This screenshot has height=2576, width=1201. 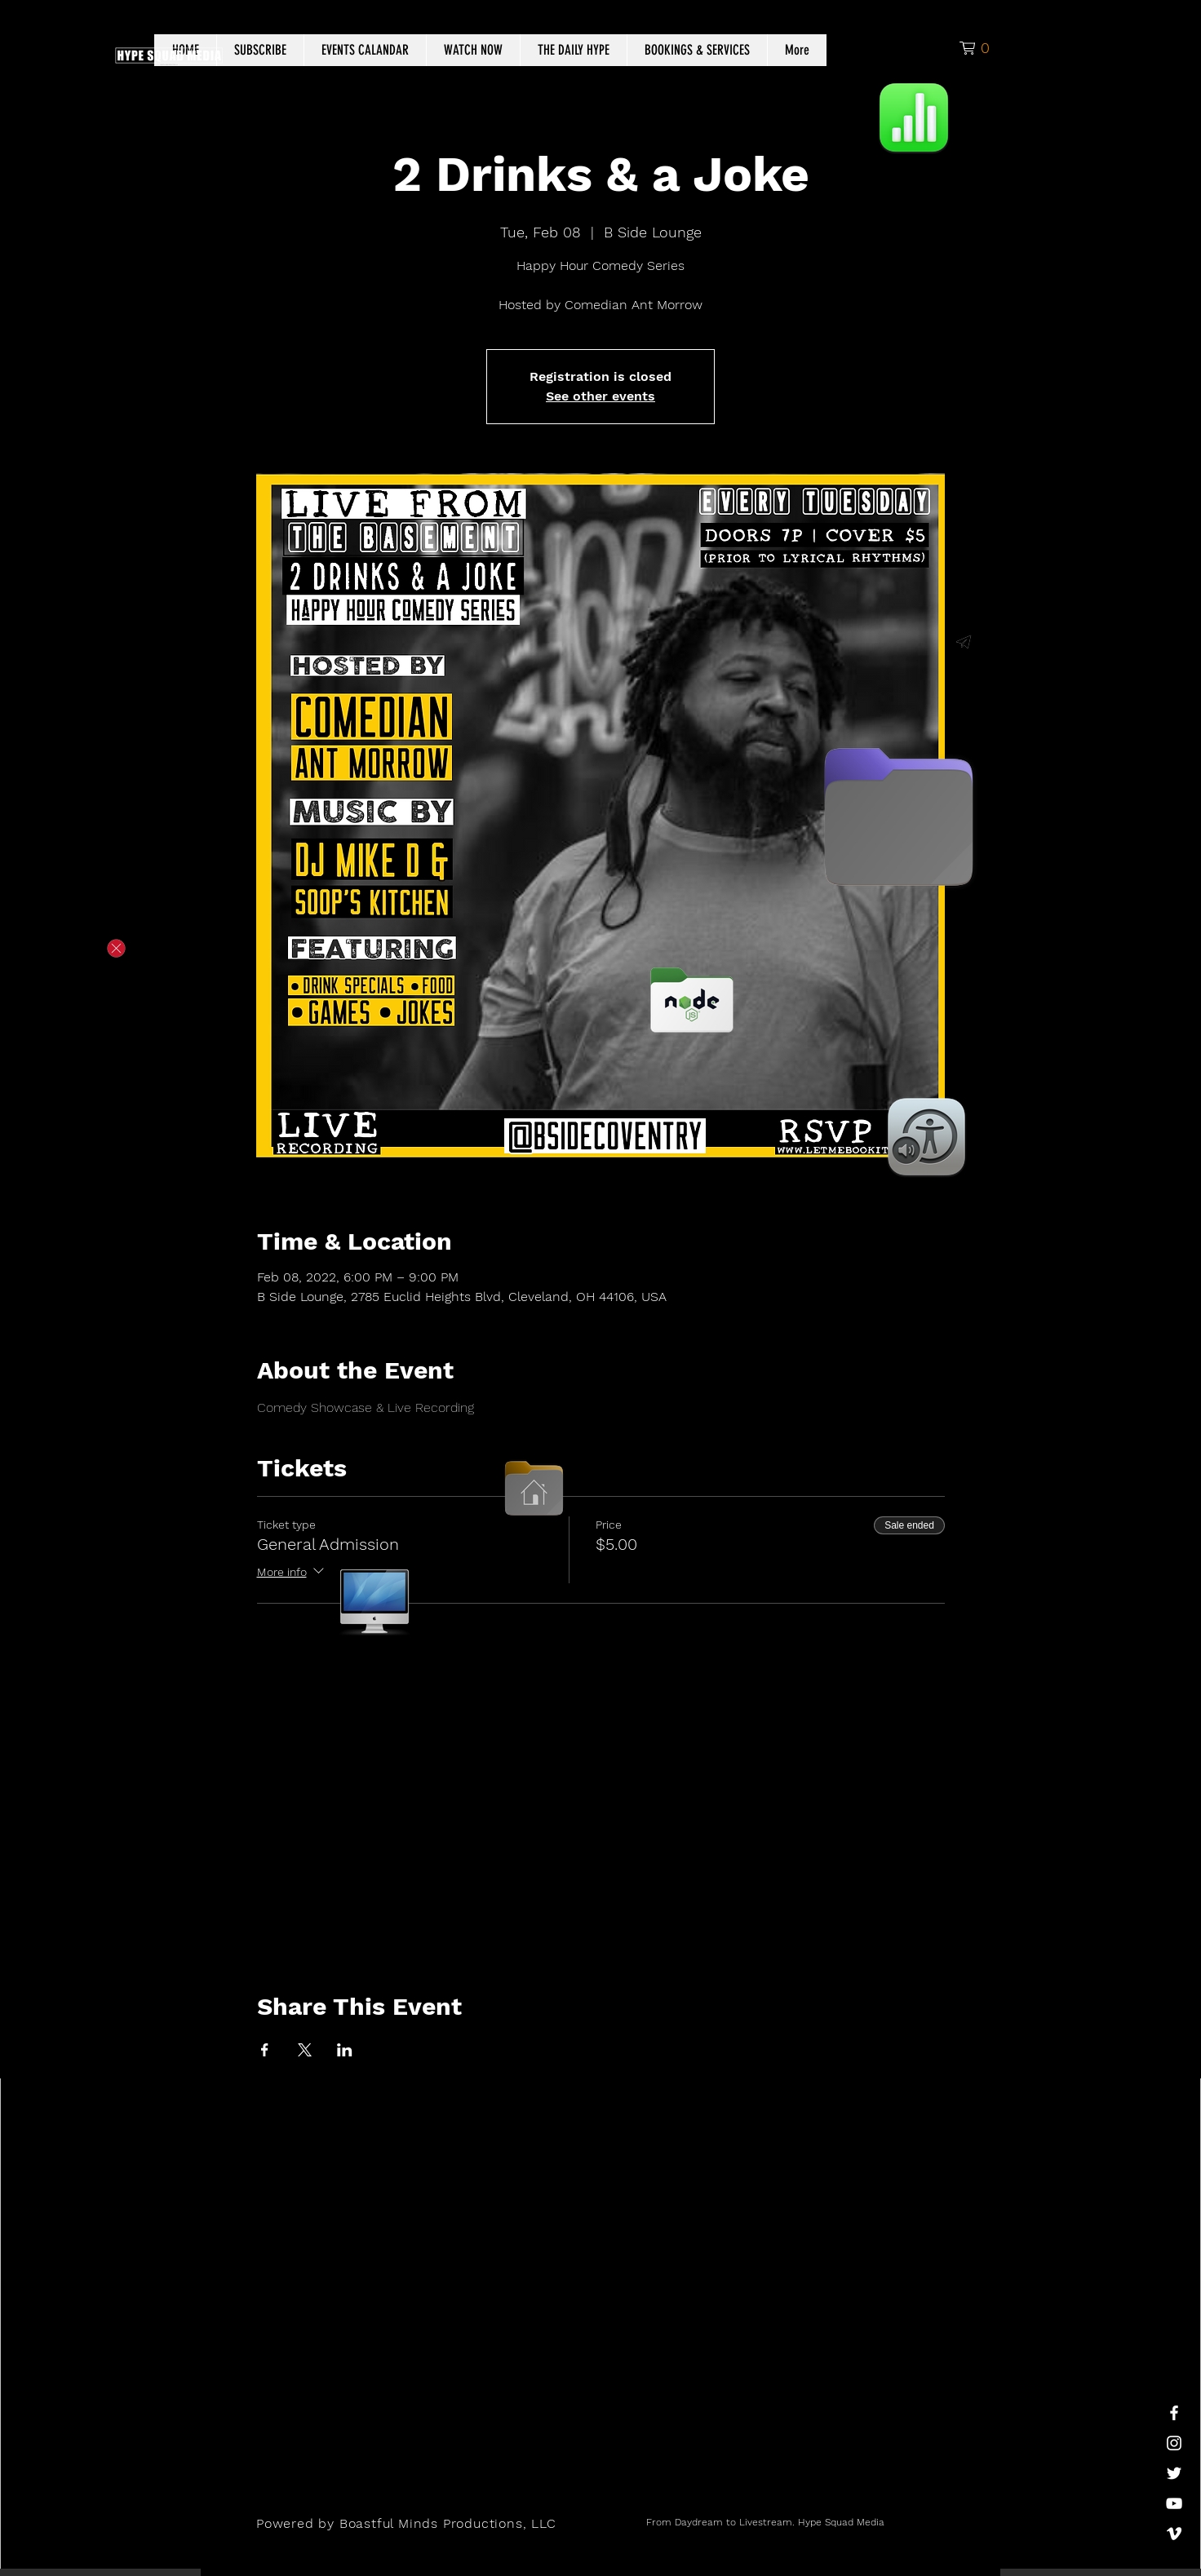 What do you see at coordinates (964, 642) in the screenshot?
I see `view sent messages folder` at bounding box center [964, 642].